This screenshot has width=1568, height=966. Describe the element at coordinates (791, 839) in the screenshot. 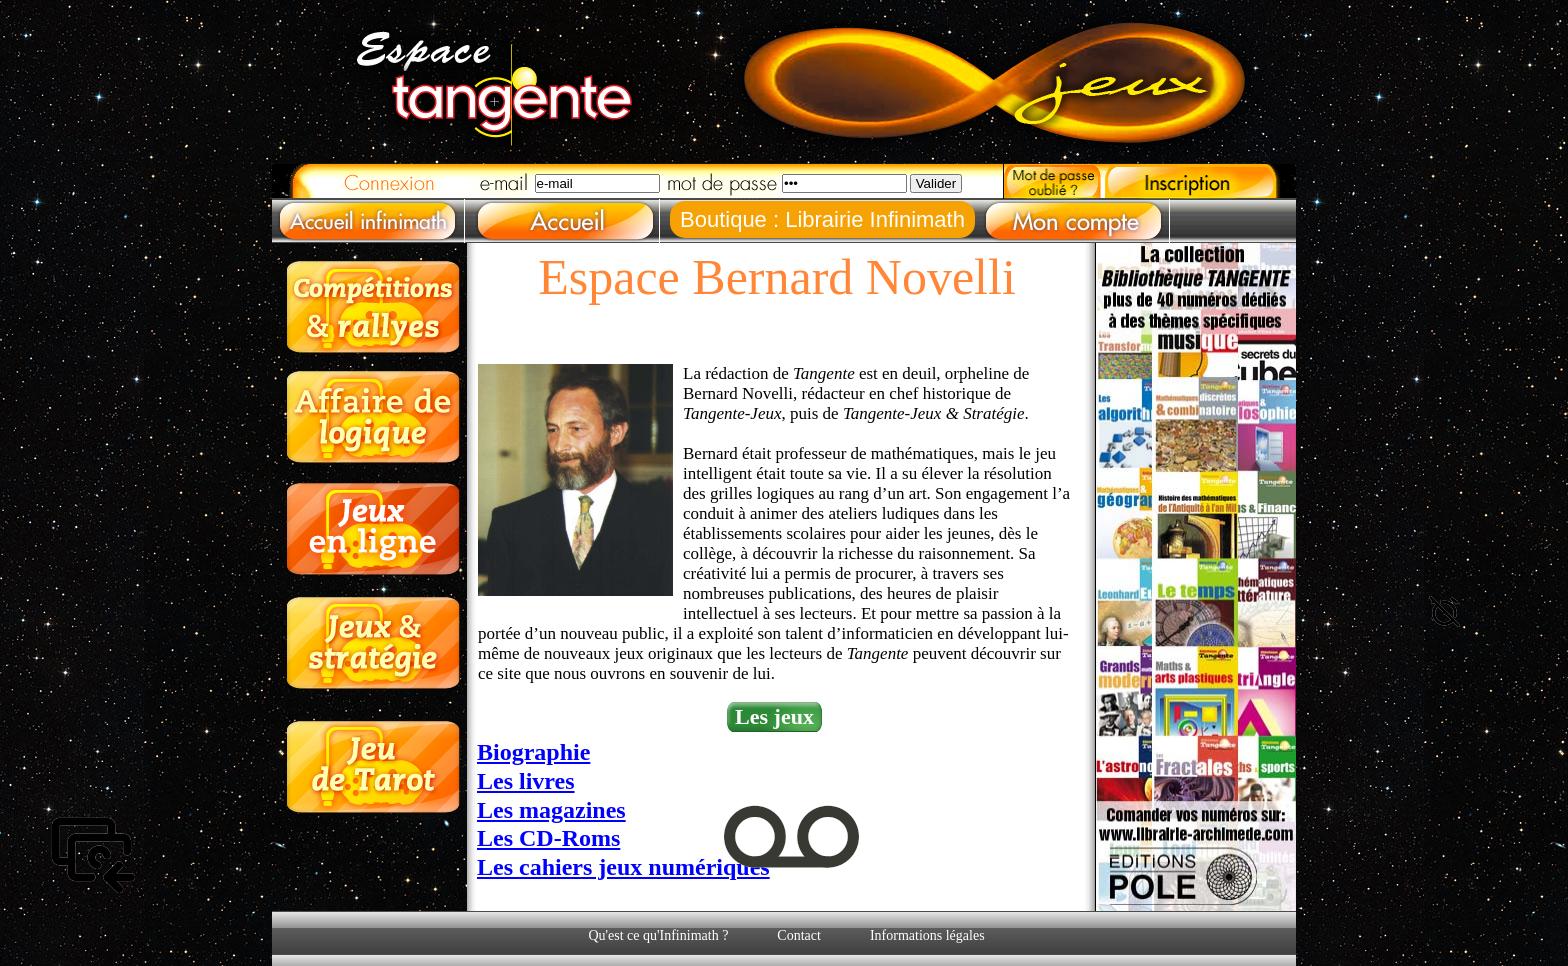

I see `access voicemail messages` at that location.